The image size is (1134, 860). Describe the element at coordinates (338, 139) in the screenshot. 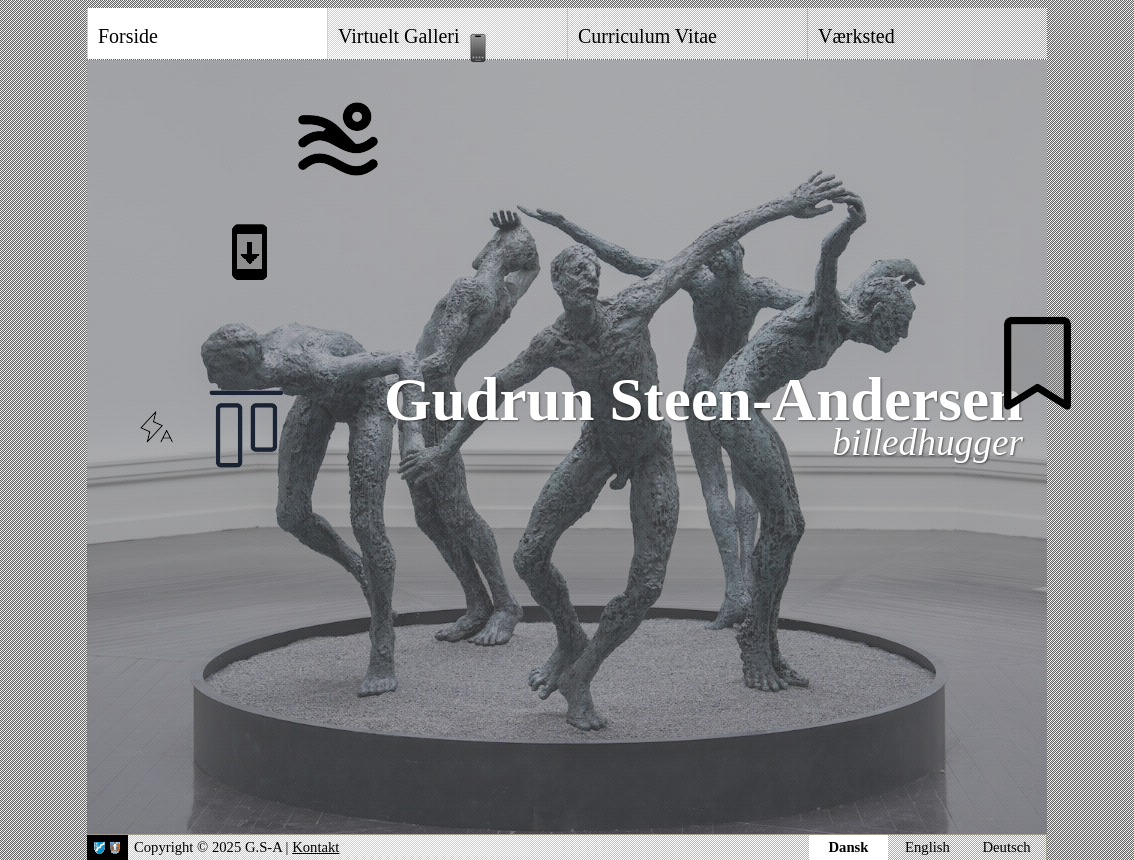

I see `access swimming pool or aquatic facilities` at that location.